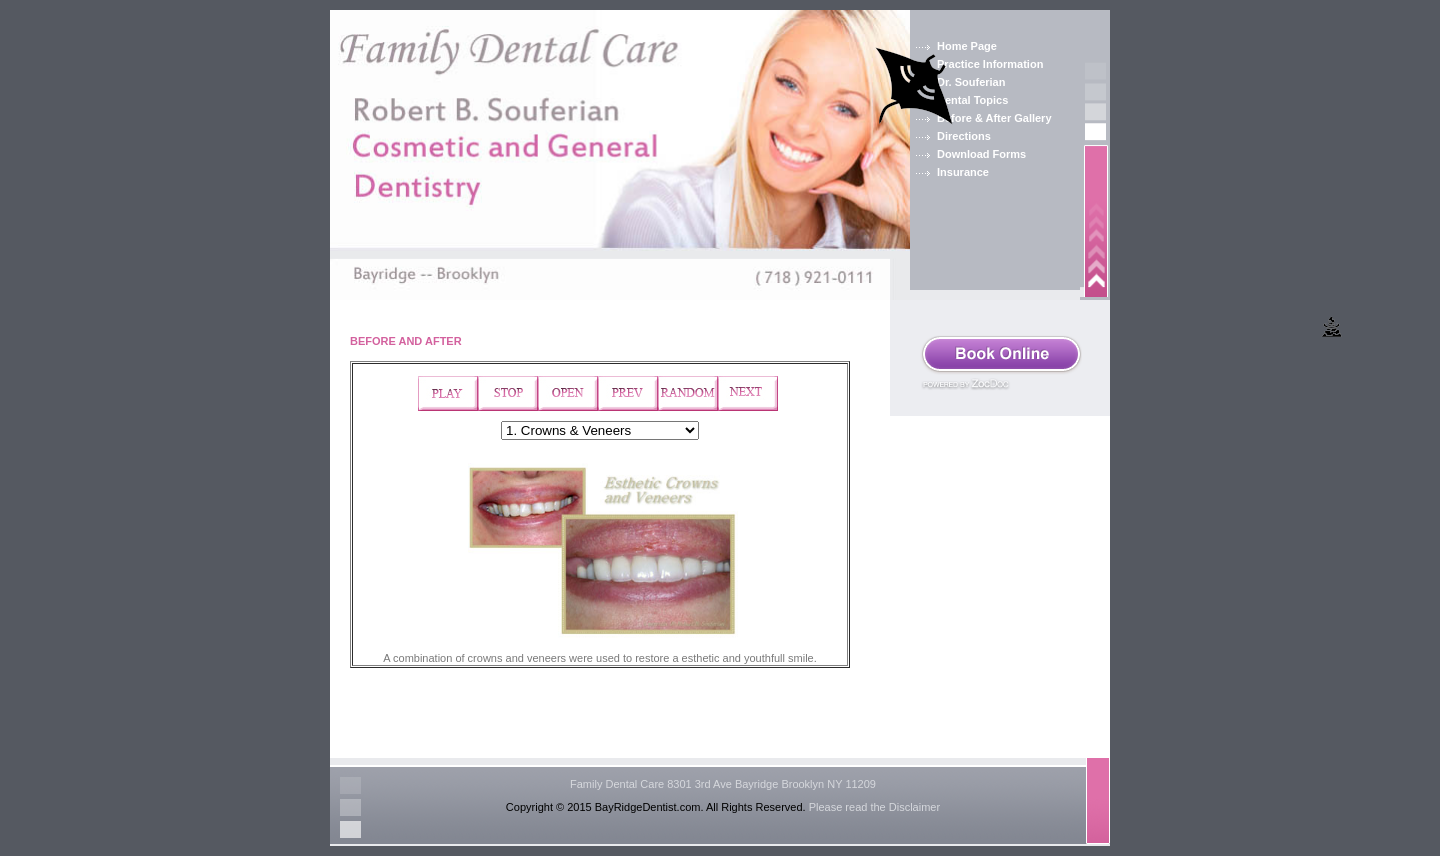 This screenshot has width=1440, height=856. Describe the element at coordinates (914, 86) in the screenshot. I see `indicates manta ray or marine life content` at that location.